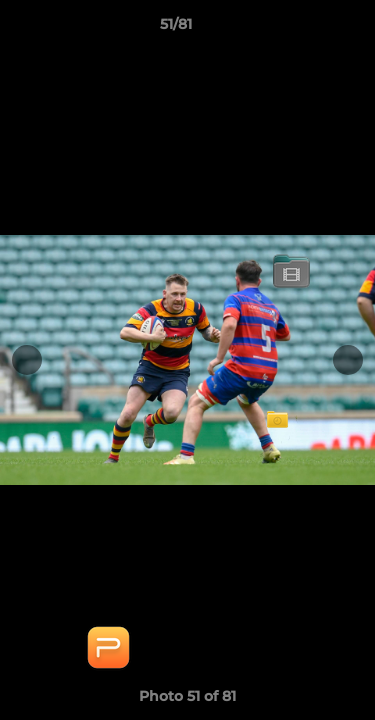 The width and height of the screenshot is (375, 720). I want to click on open videos folder, so click(291, 270).